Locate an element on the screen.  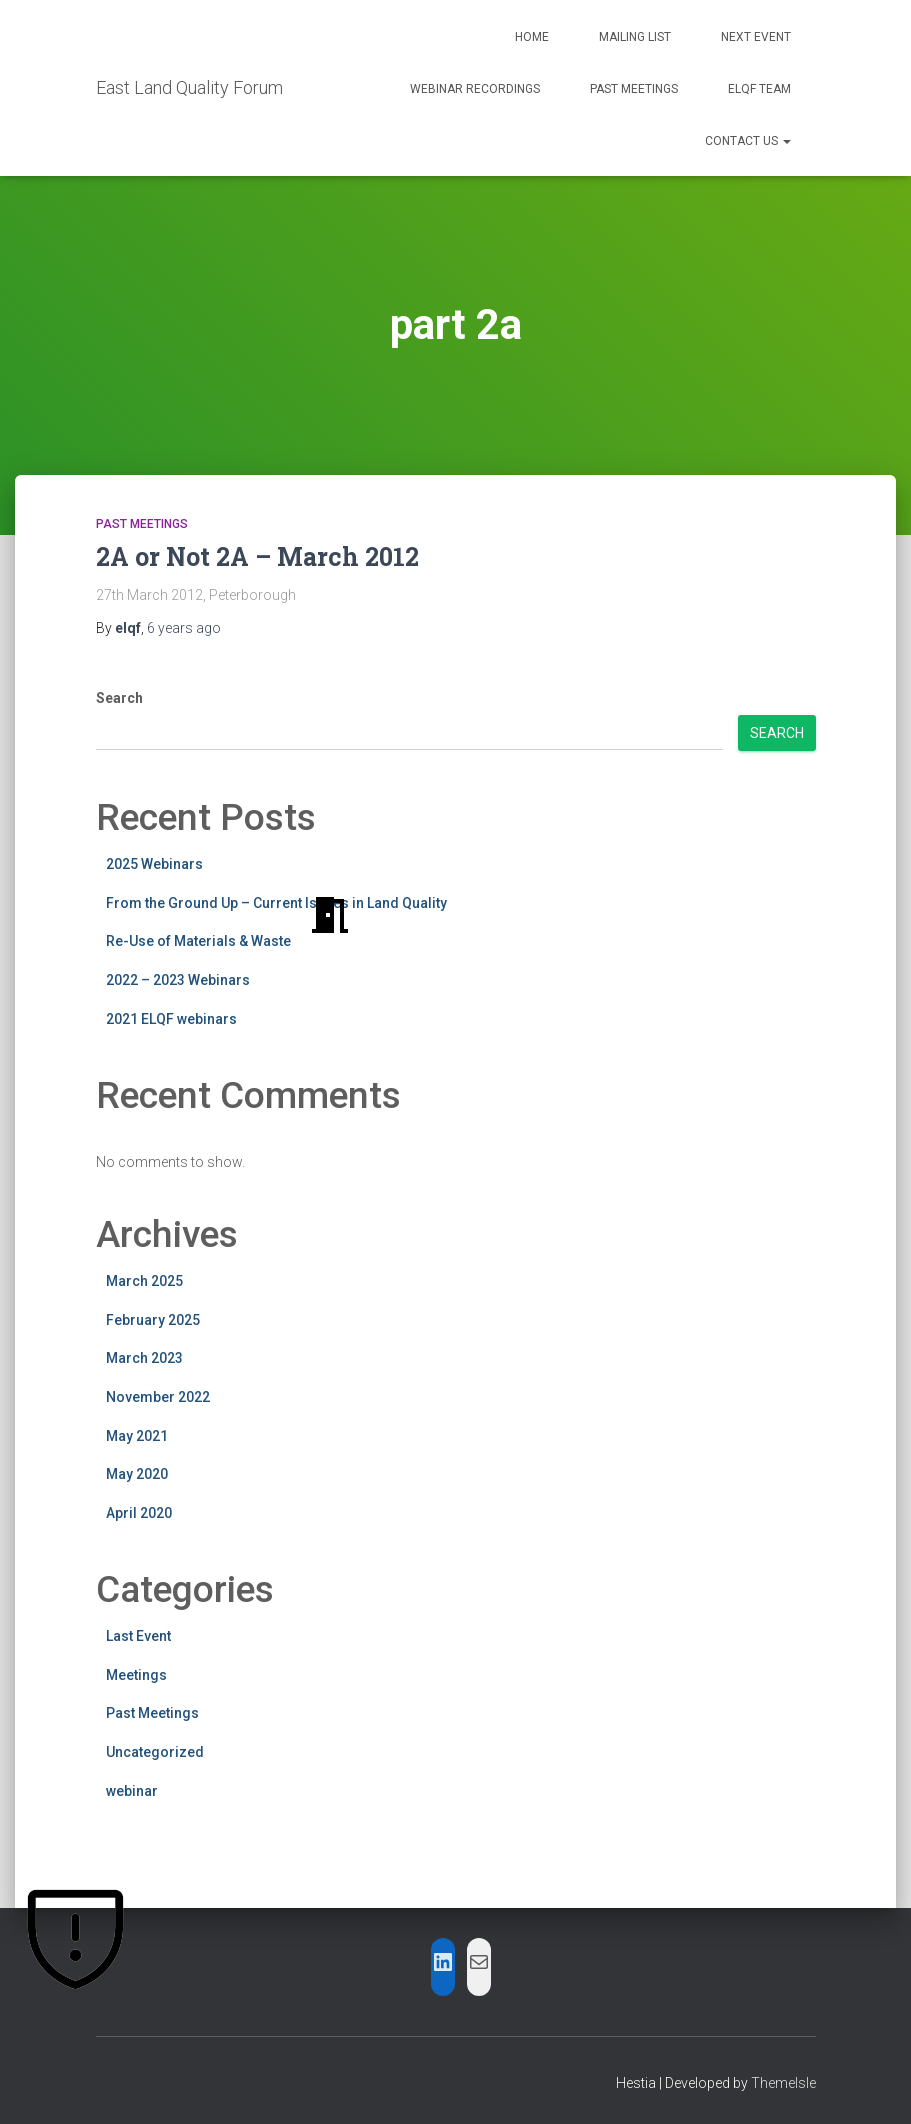
access meeting room booking is located at coordinates (330, 915).